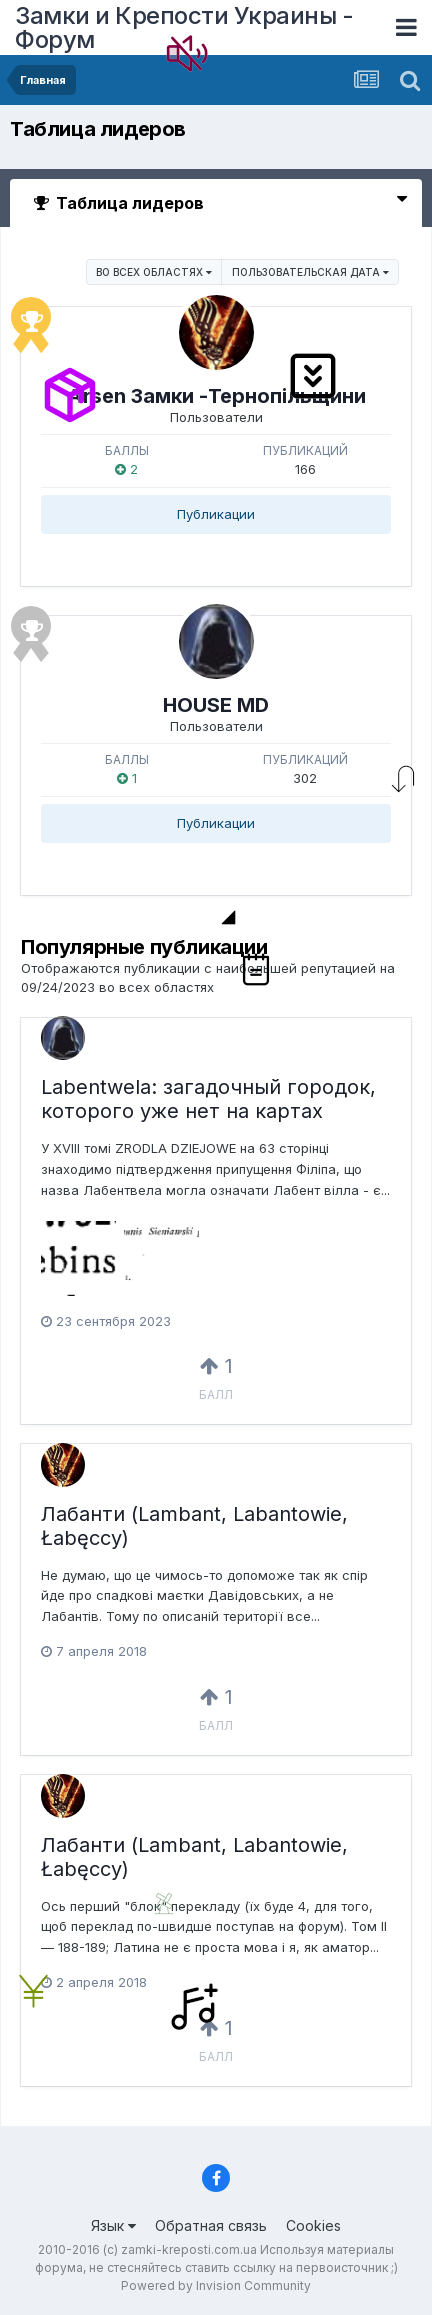 This screenshot has height=2315, width=432. I want to click on resize element by dragging corner, so click(229, 918).